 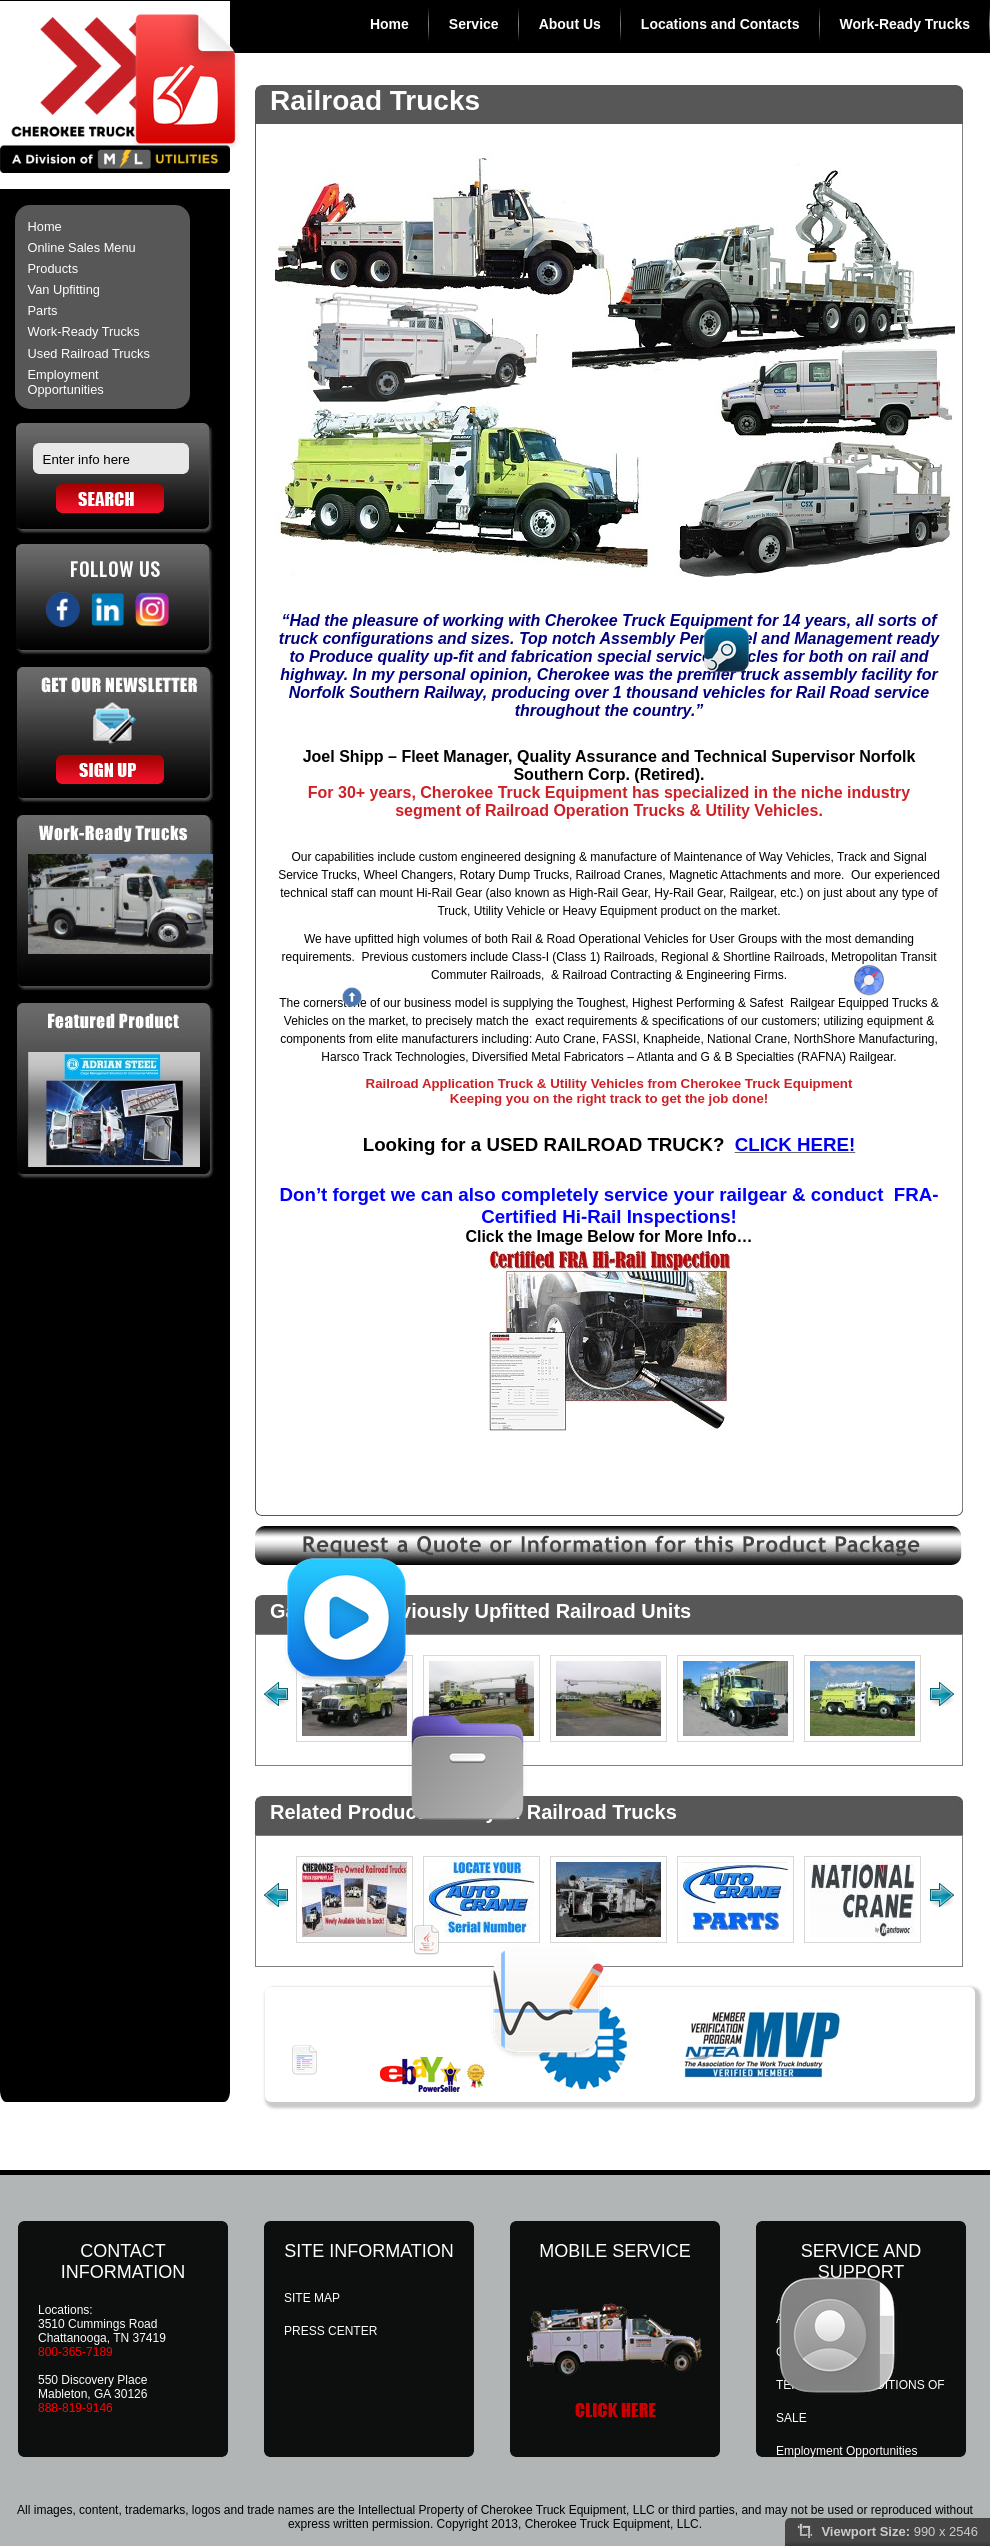 I want to click on open the steam gaming platform, so click(x=726, y=649).